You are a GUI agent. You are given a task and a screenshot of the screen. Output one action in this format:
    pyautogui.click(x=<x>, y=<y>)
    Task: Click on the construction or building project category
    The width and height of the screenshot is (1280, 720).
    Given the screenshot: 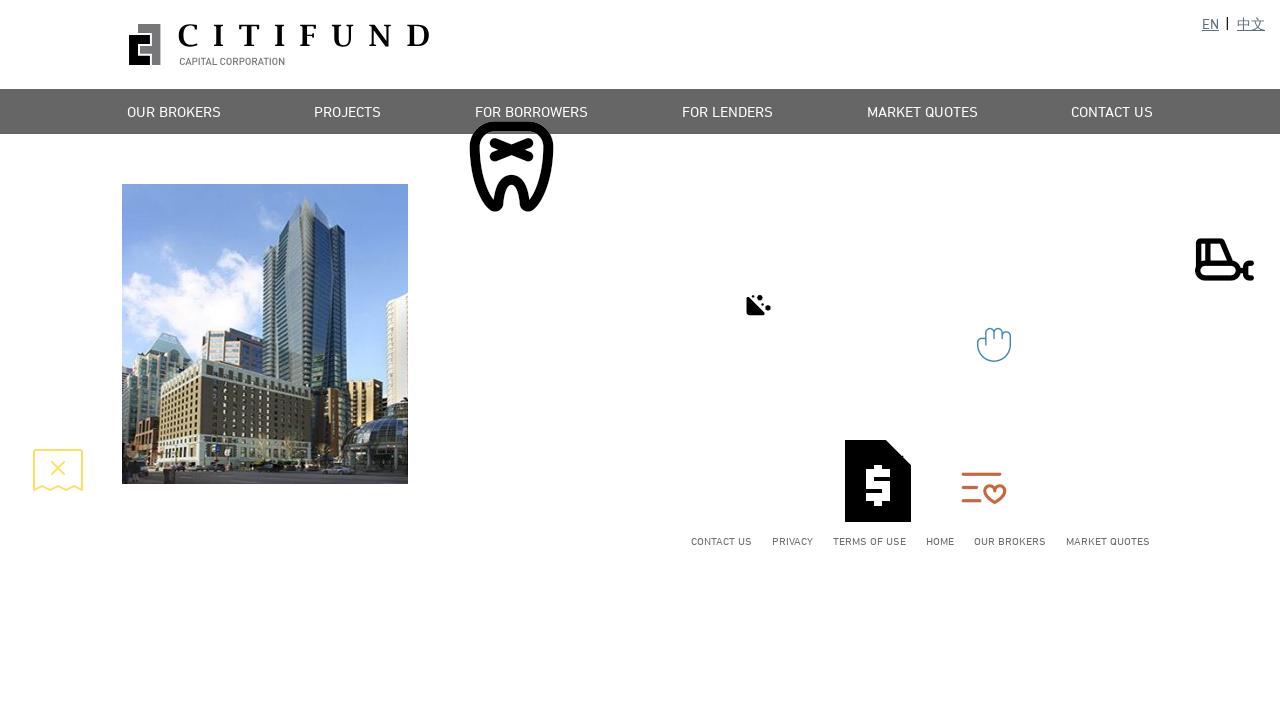 What is the action you would take?
    pyautogui.click(x=1224, y=259)
    